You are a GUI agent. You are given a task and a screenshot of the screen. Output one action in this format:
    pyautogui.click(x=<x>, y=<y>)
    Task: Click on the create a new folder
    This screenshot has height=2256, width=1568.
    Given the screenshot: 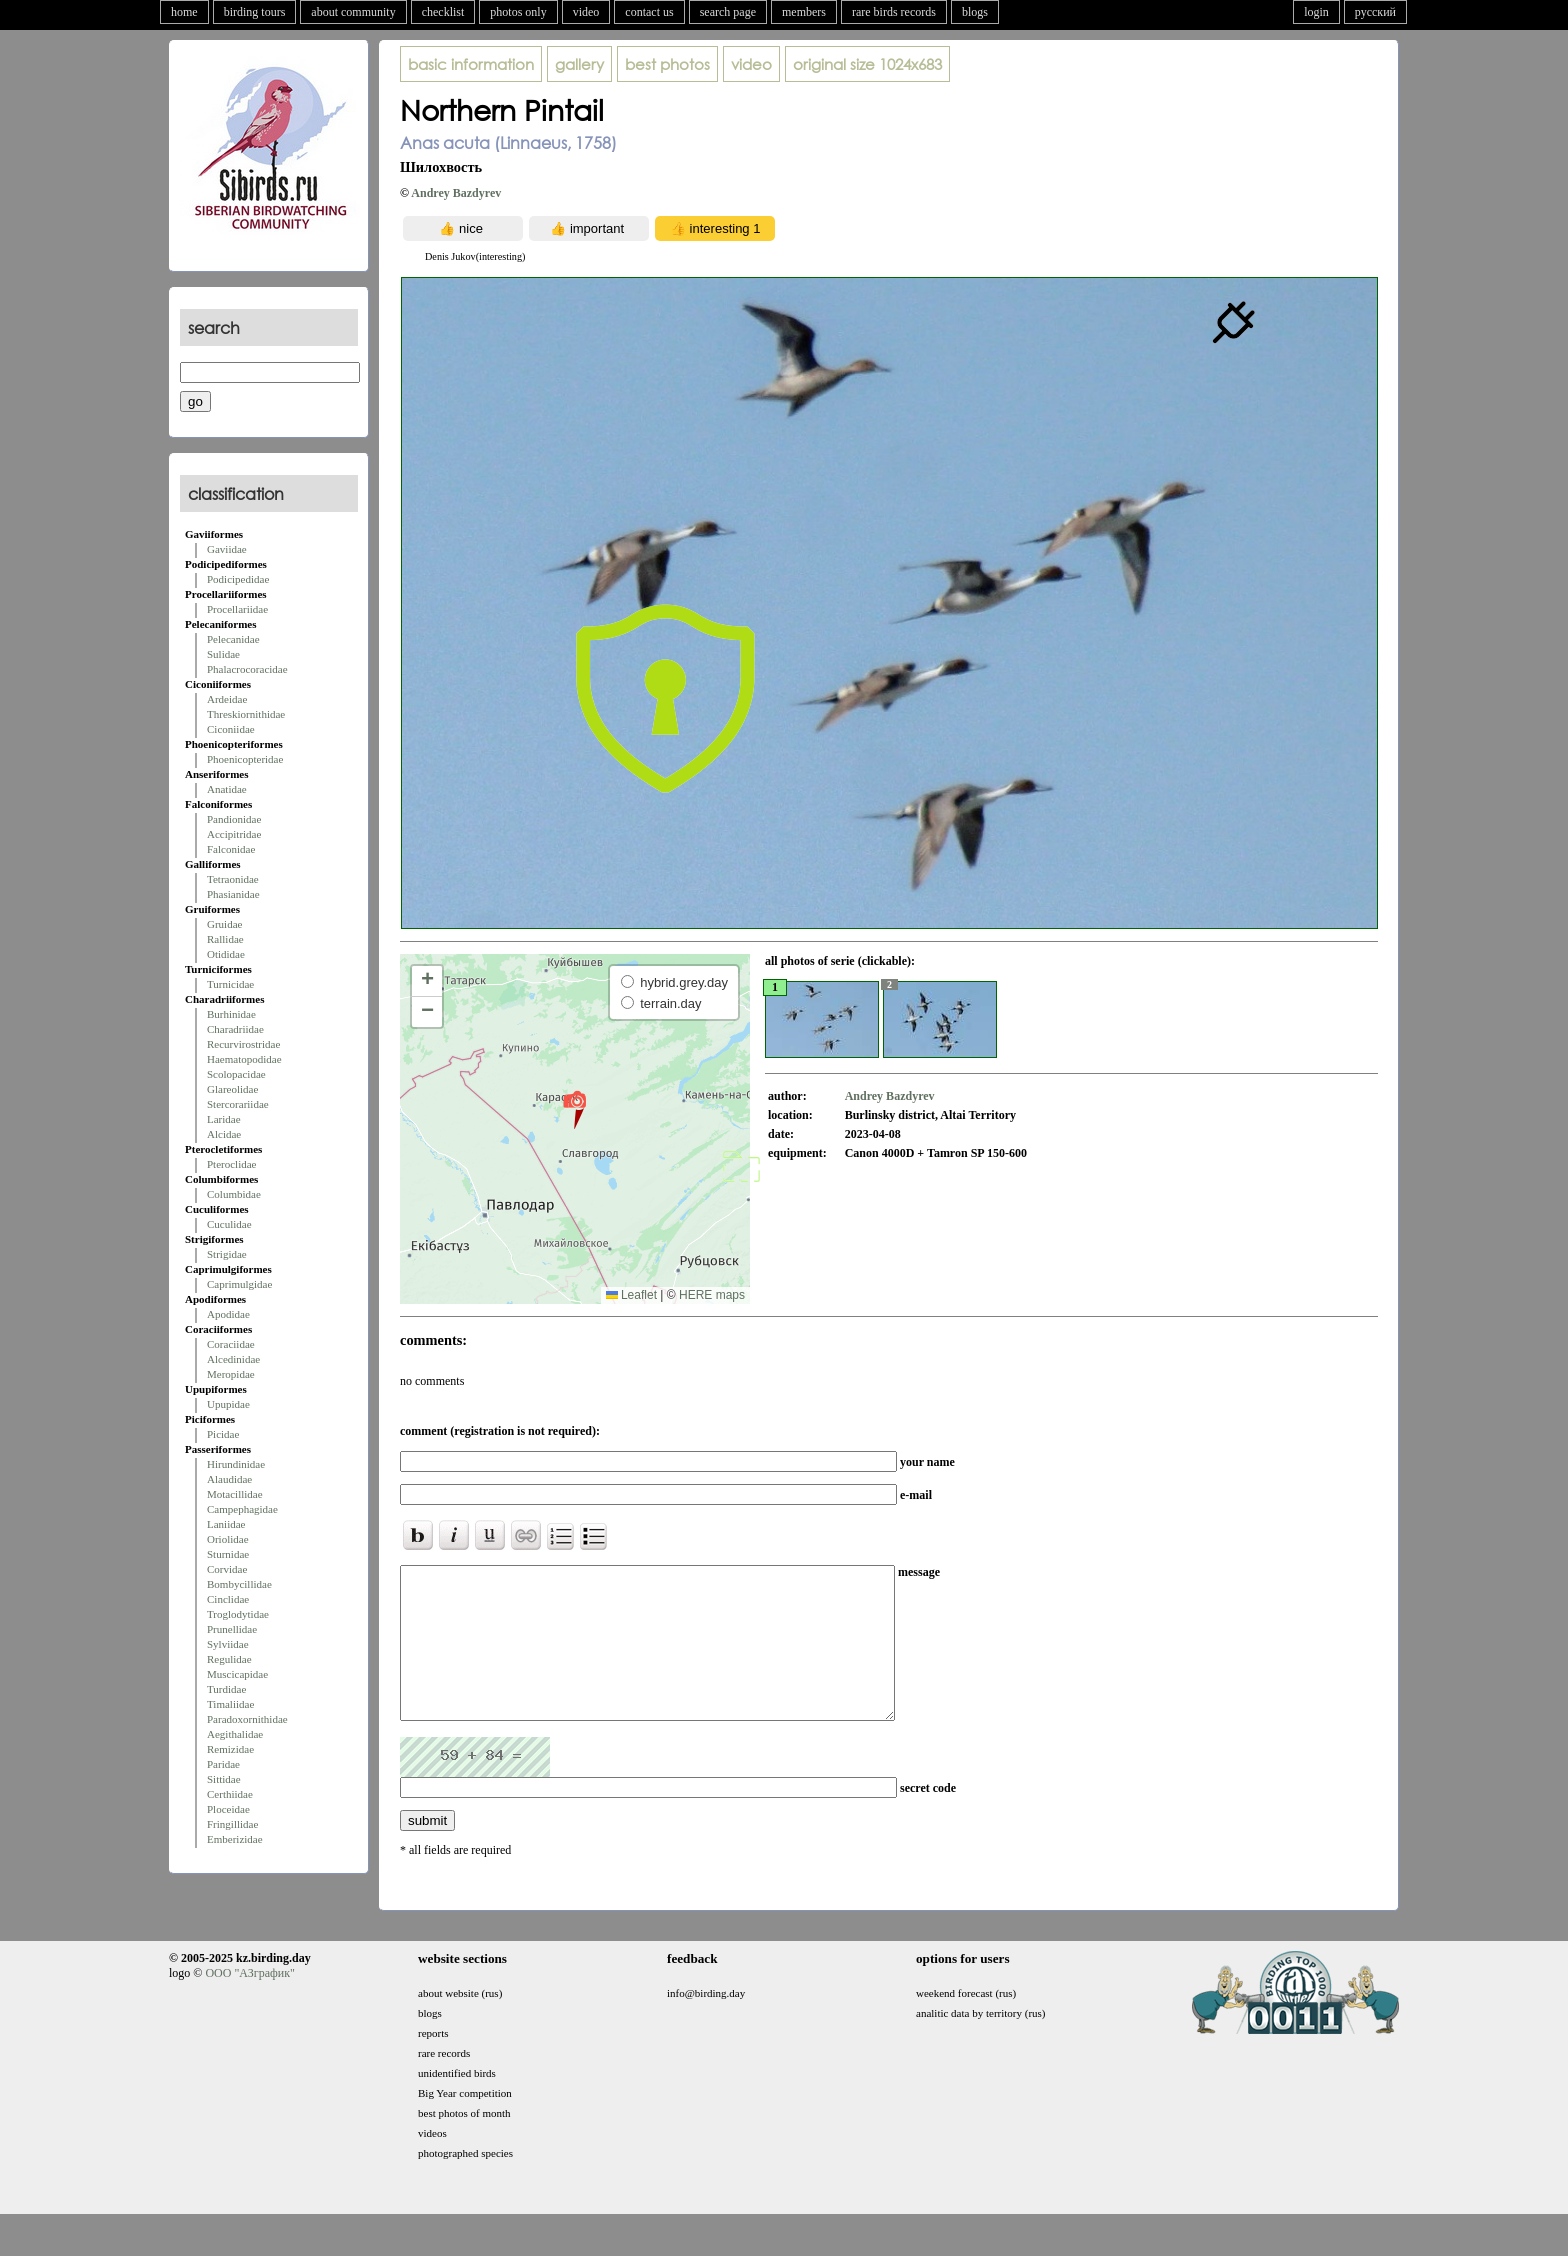 What is the action you would take?
    pyautogui.click(x=741, y=1166)
    